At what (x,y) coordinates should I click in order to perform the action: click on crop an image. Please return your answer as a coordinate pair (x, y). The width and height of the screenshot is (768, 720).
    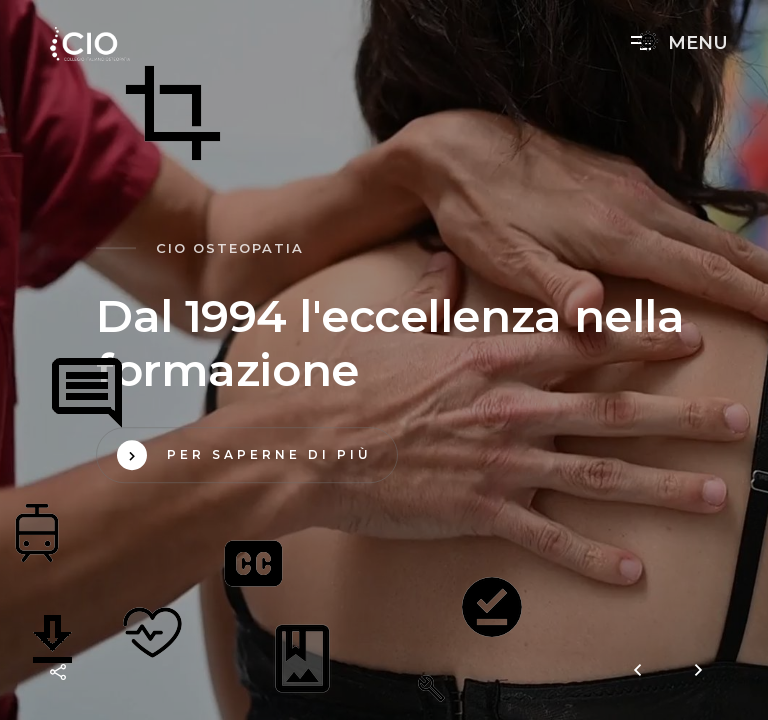
    Looking at the image, I should click on (173, 113).